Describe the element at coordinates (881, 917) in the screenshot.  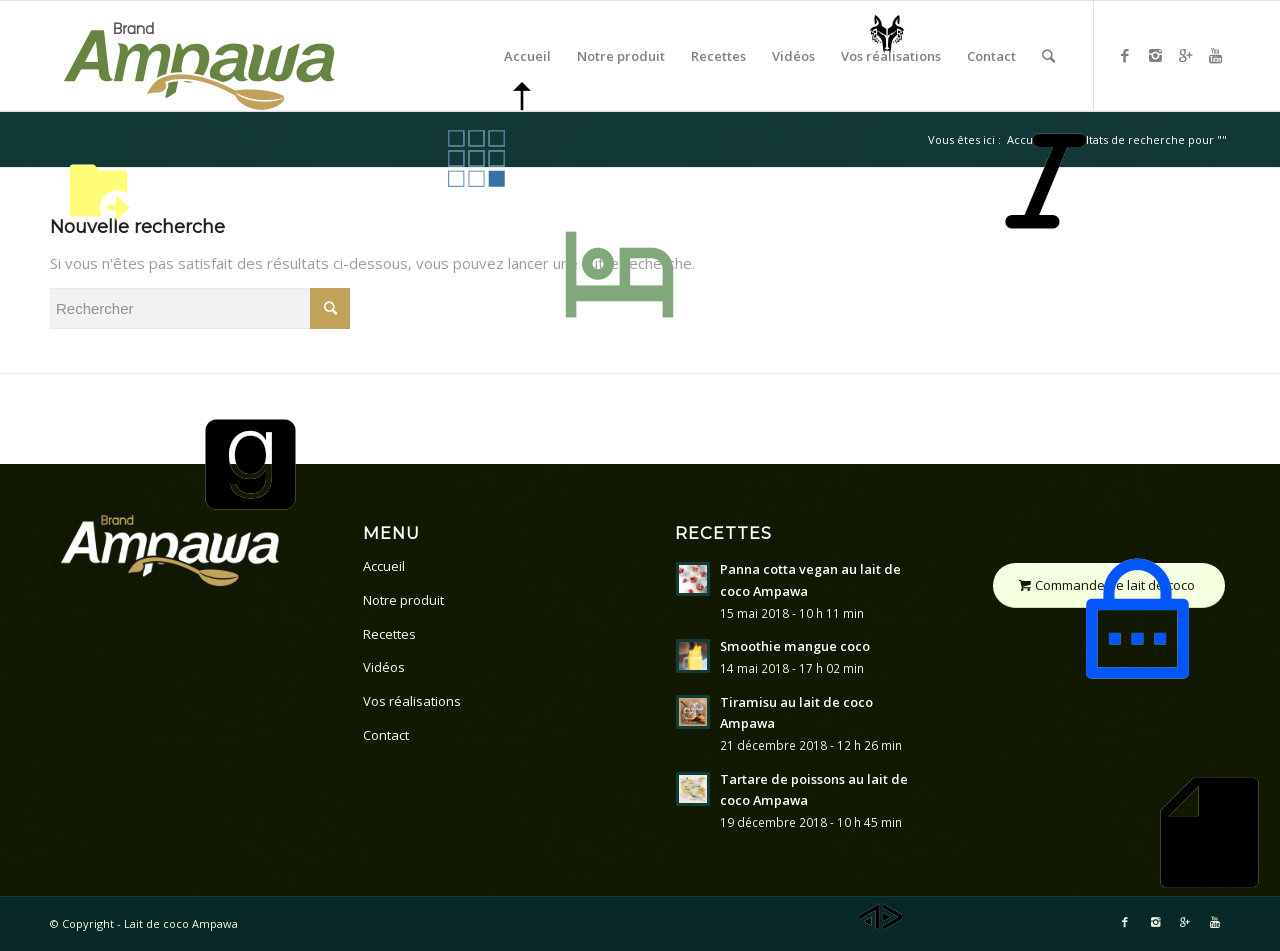
I see `activitypub protocol logo` at that location.